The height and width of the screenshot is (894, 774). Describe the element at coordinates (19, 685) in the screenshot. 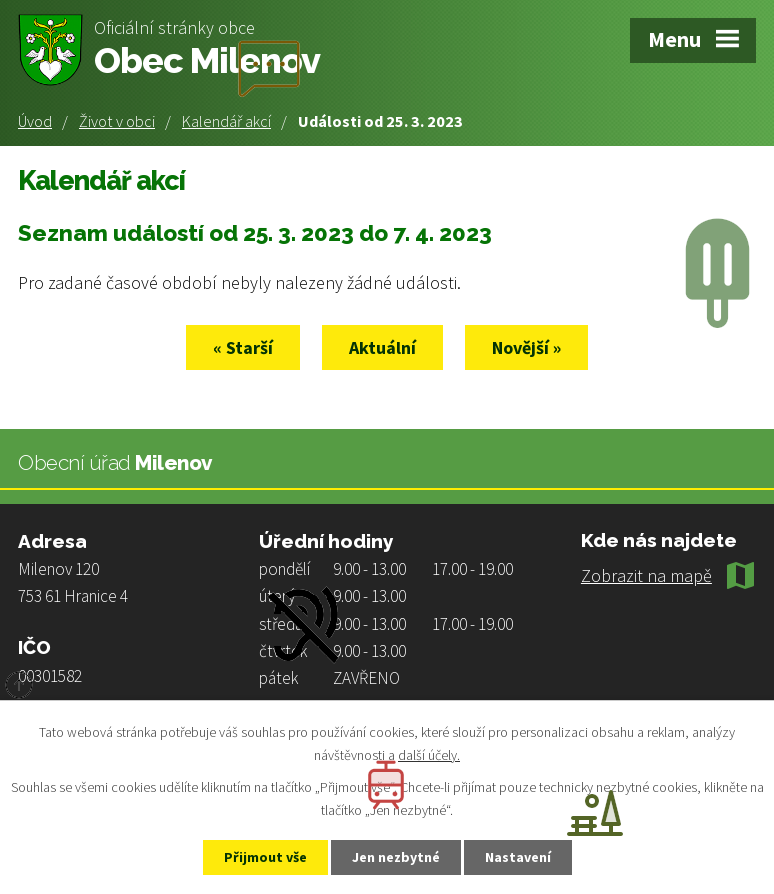

I see `upload a file or content` at that location.